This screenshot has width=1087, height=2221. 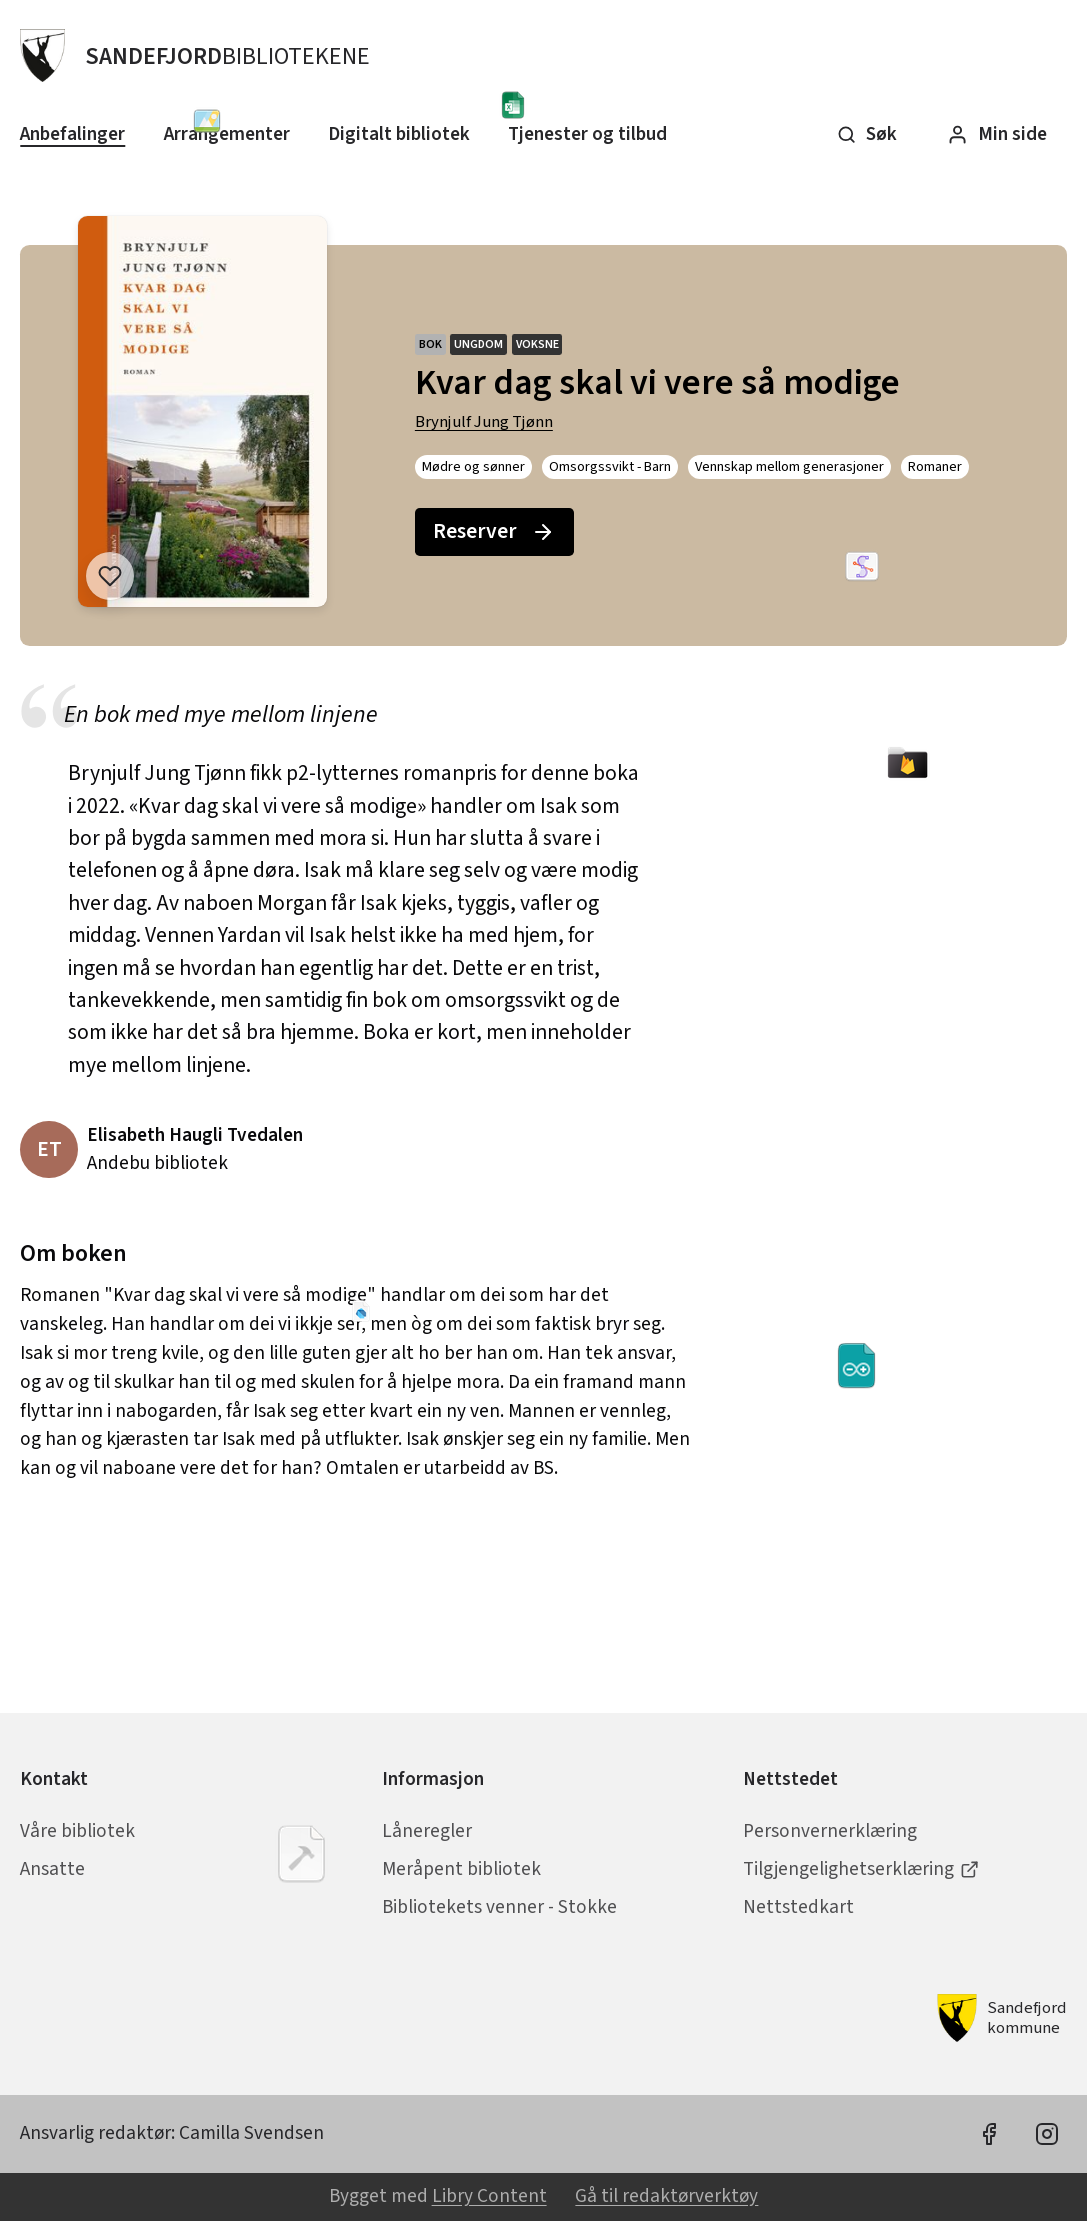 What do you see at coordinates (862, 565) in the screenshot?
I see `compressed SVG image file` at bounding box center [862, 565].